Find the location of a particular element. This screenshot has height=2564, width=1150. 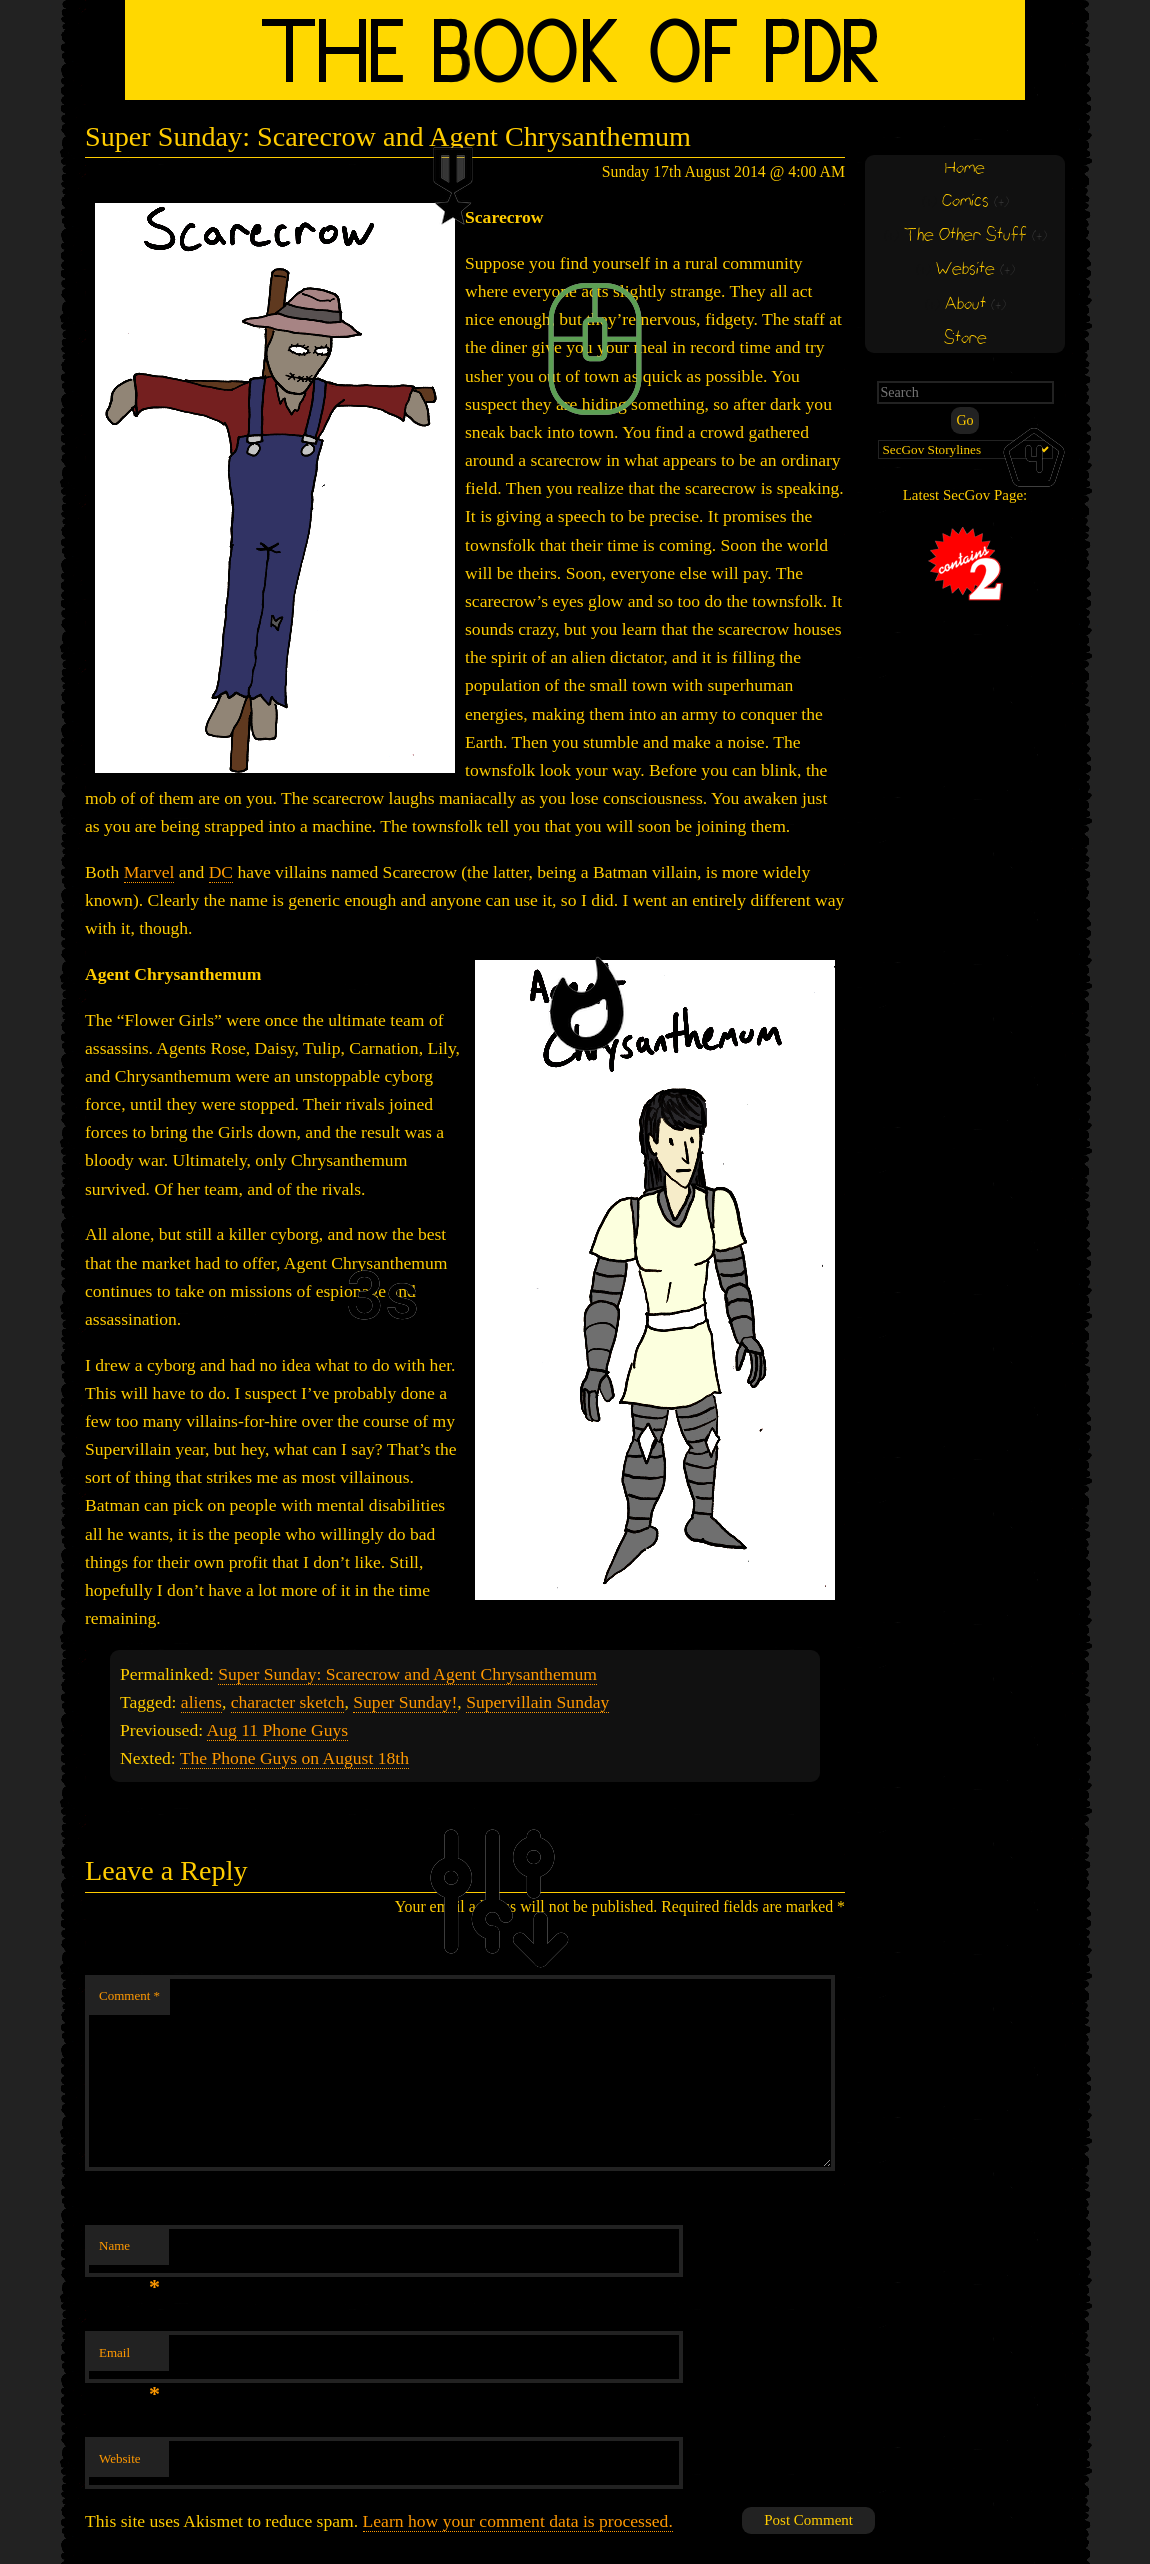

set a 3-second timer is located at coordinates (380, 1295).